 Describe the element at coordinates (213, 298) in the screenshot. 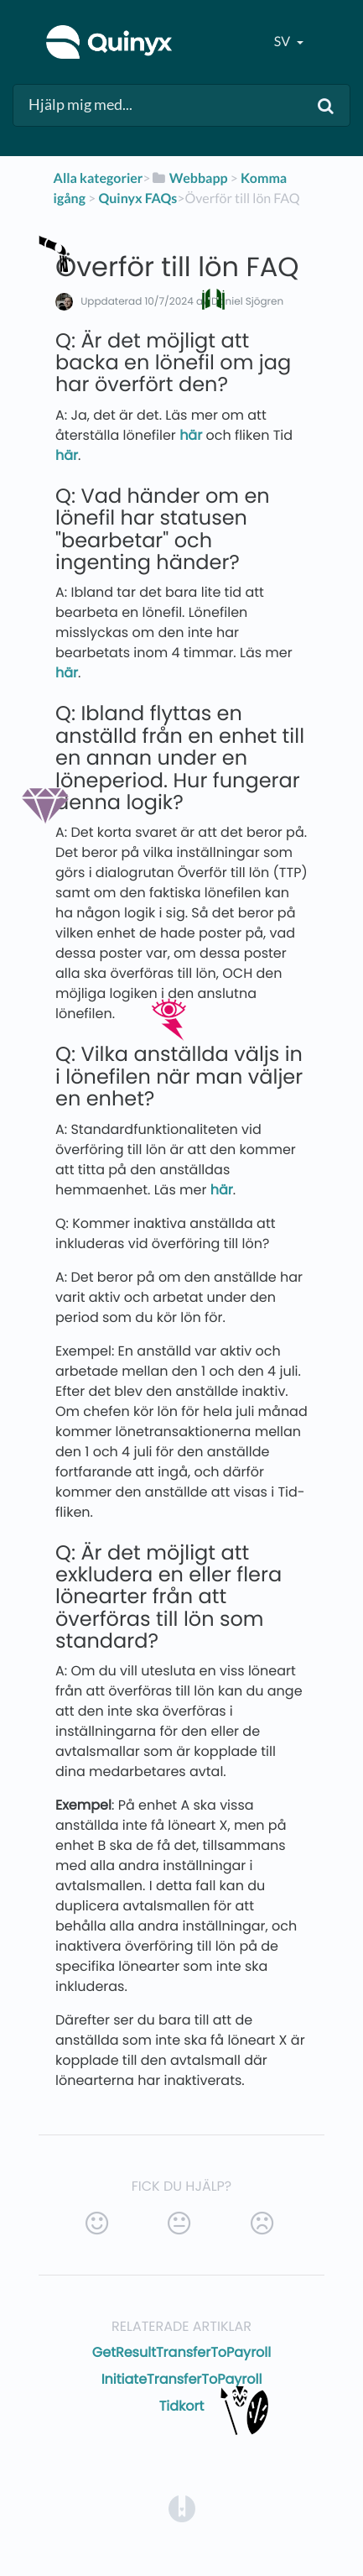

I see `enter a new area or level` at that location.